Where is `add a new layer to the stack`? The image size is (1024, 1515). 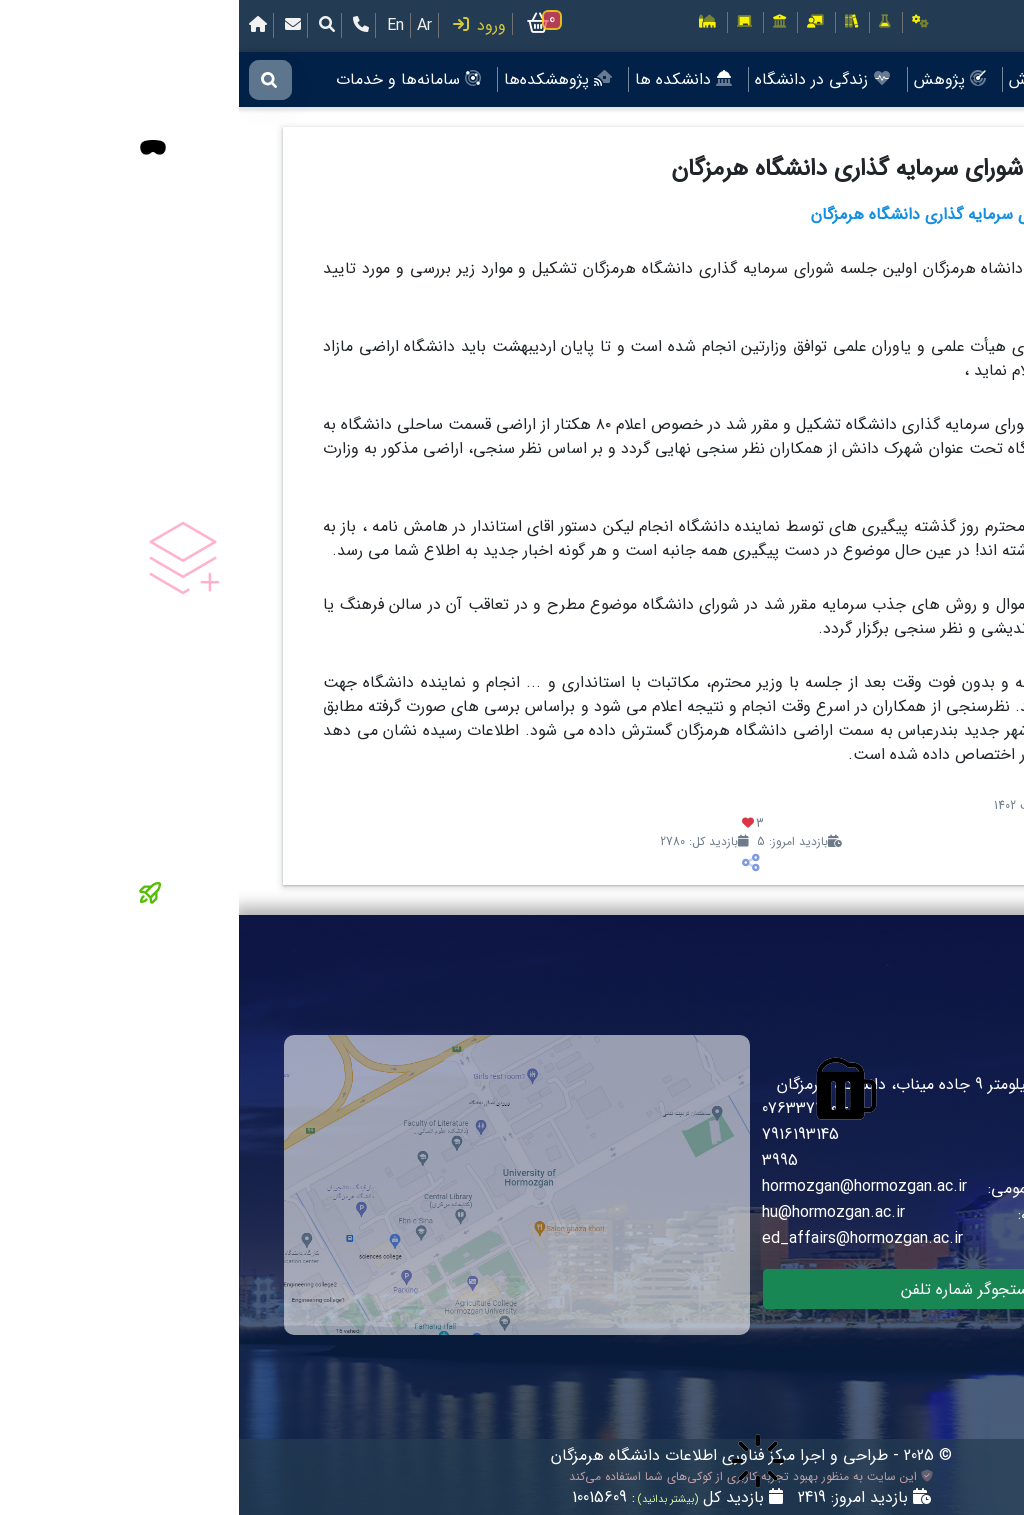 add a new layer to the stack is located at coordinates (183, 558).